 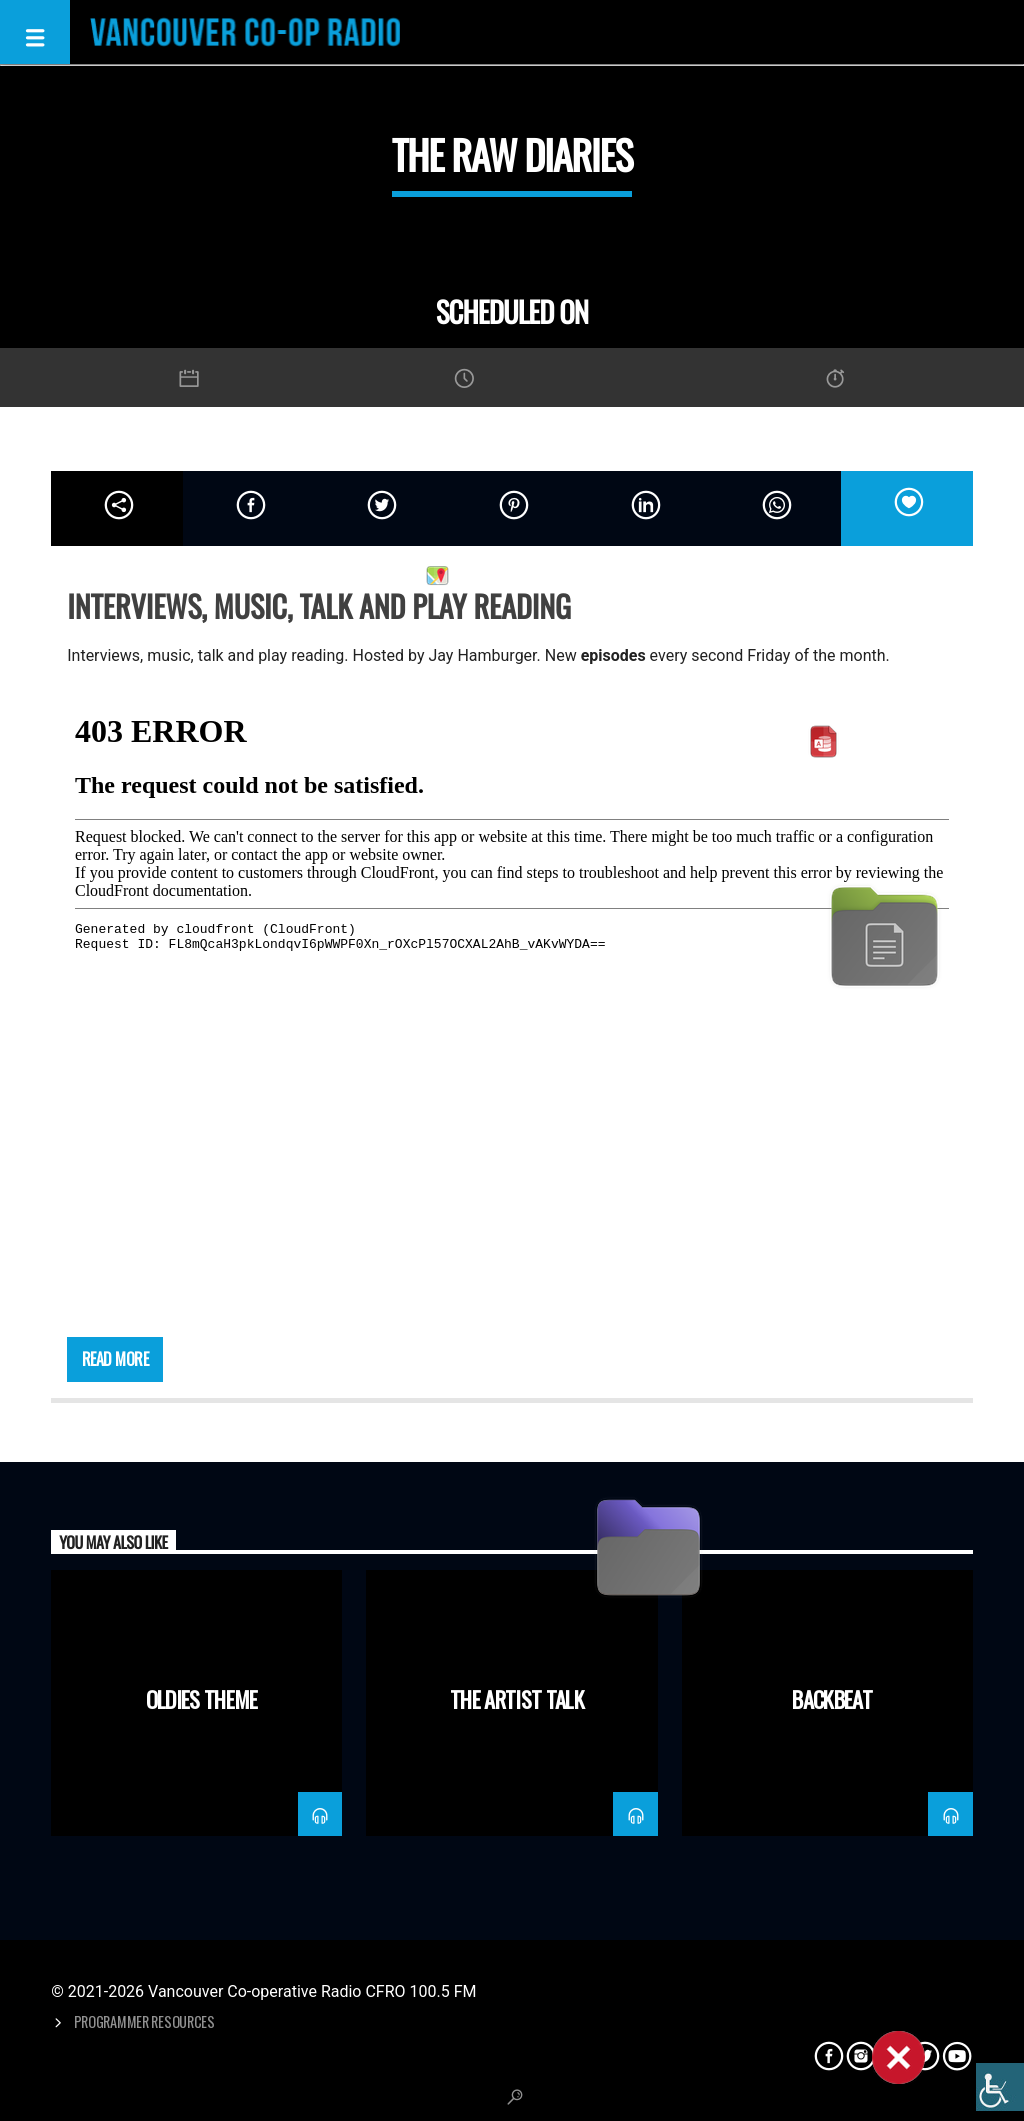 I want to click on open your documents folder, so click(x=884, y=936).